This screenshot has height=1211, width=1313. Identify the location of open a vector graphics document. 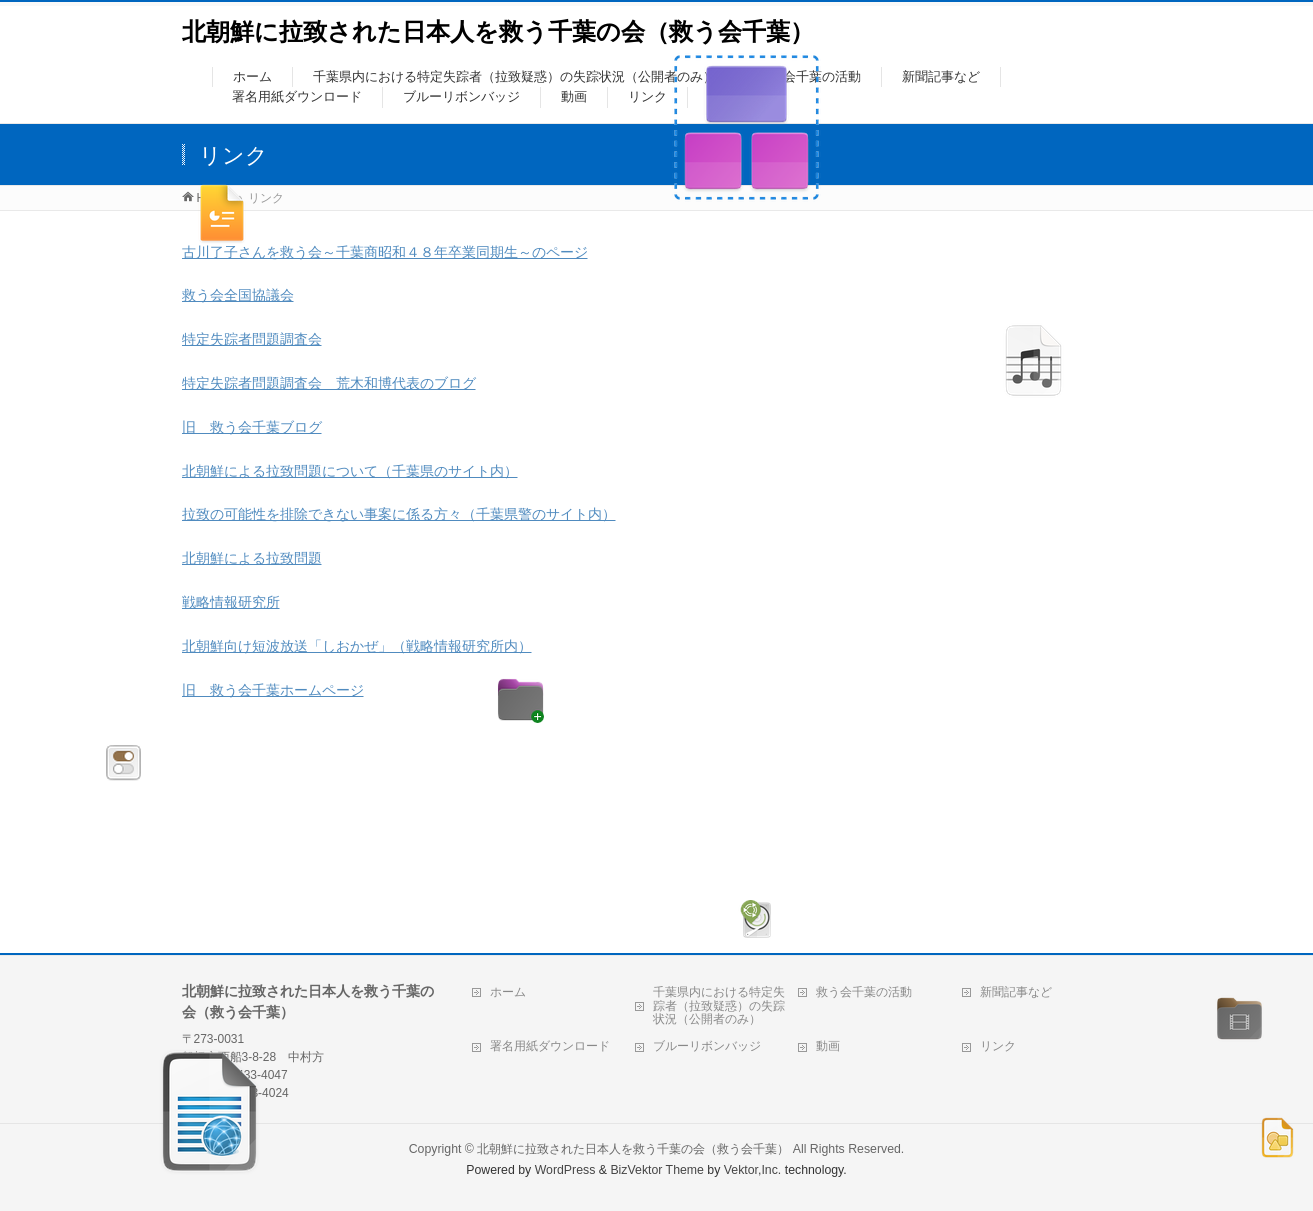
(1277, 1137).